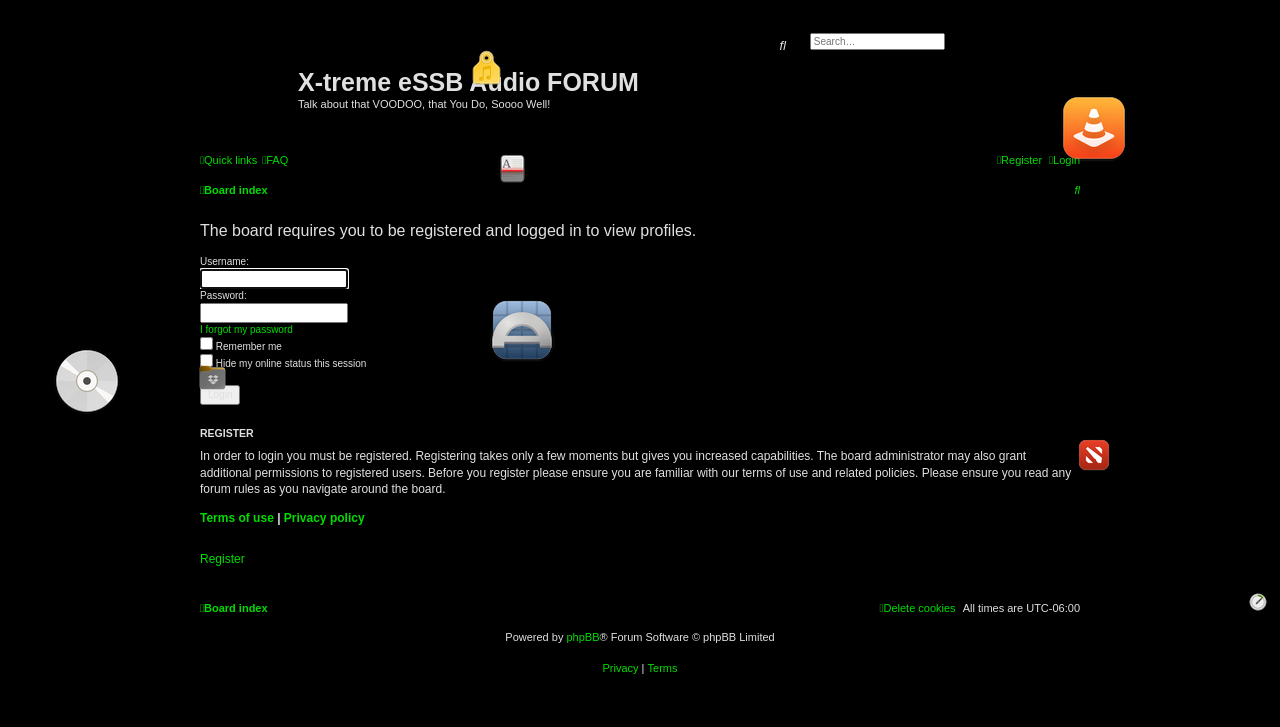 Image resolution: width=1280 pixels, height=727 pixels. What do you see at coordinates (522, 330) in the screenshot?
I see `open design or drafting application` at bounding box center [522, 330].